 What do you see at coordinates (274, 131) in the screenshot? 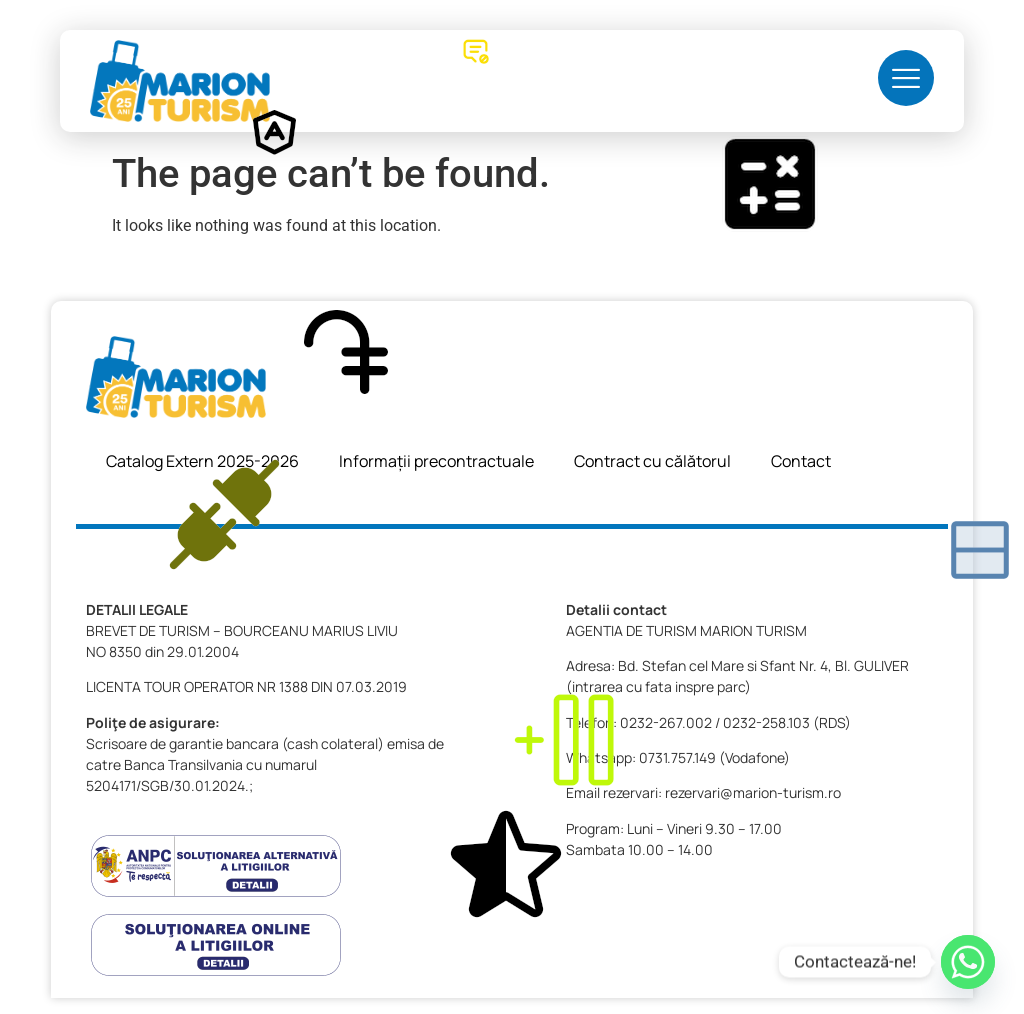
I see `Angular framework logo` at bounding box center [274, 131].